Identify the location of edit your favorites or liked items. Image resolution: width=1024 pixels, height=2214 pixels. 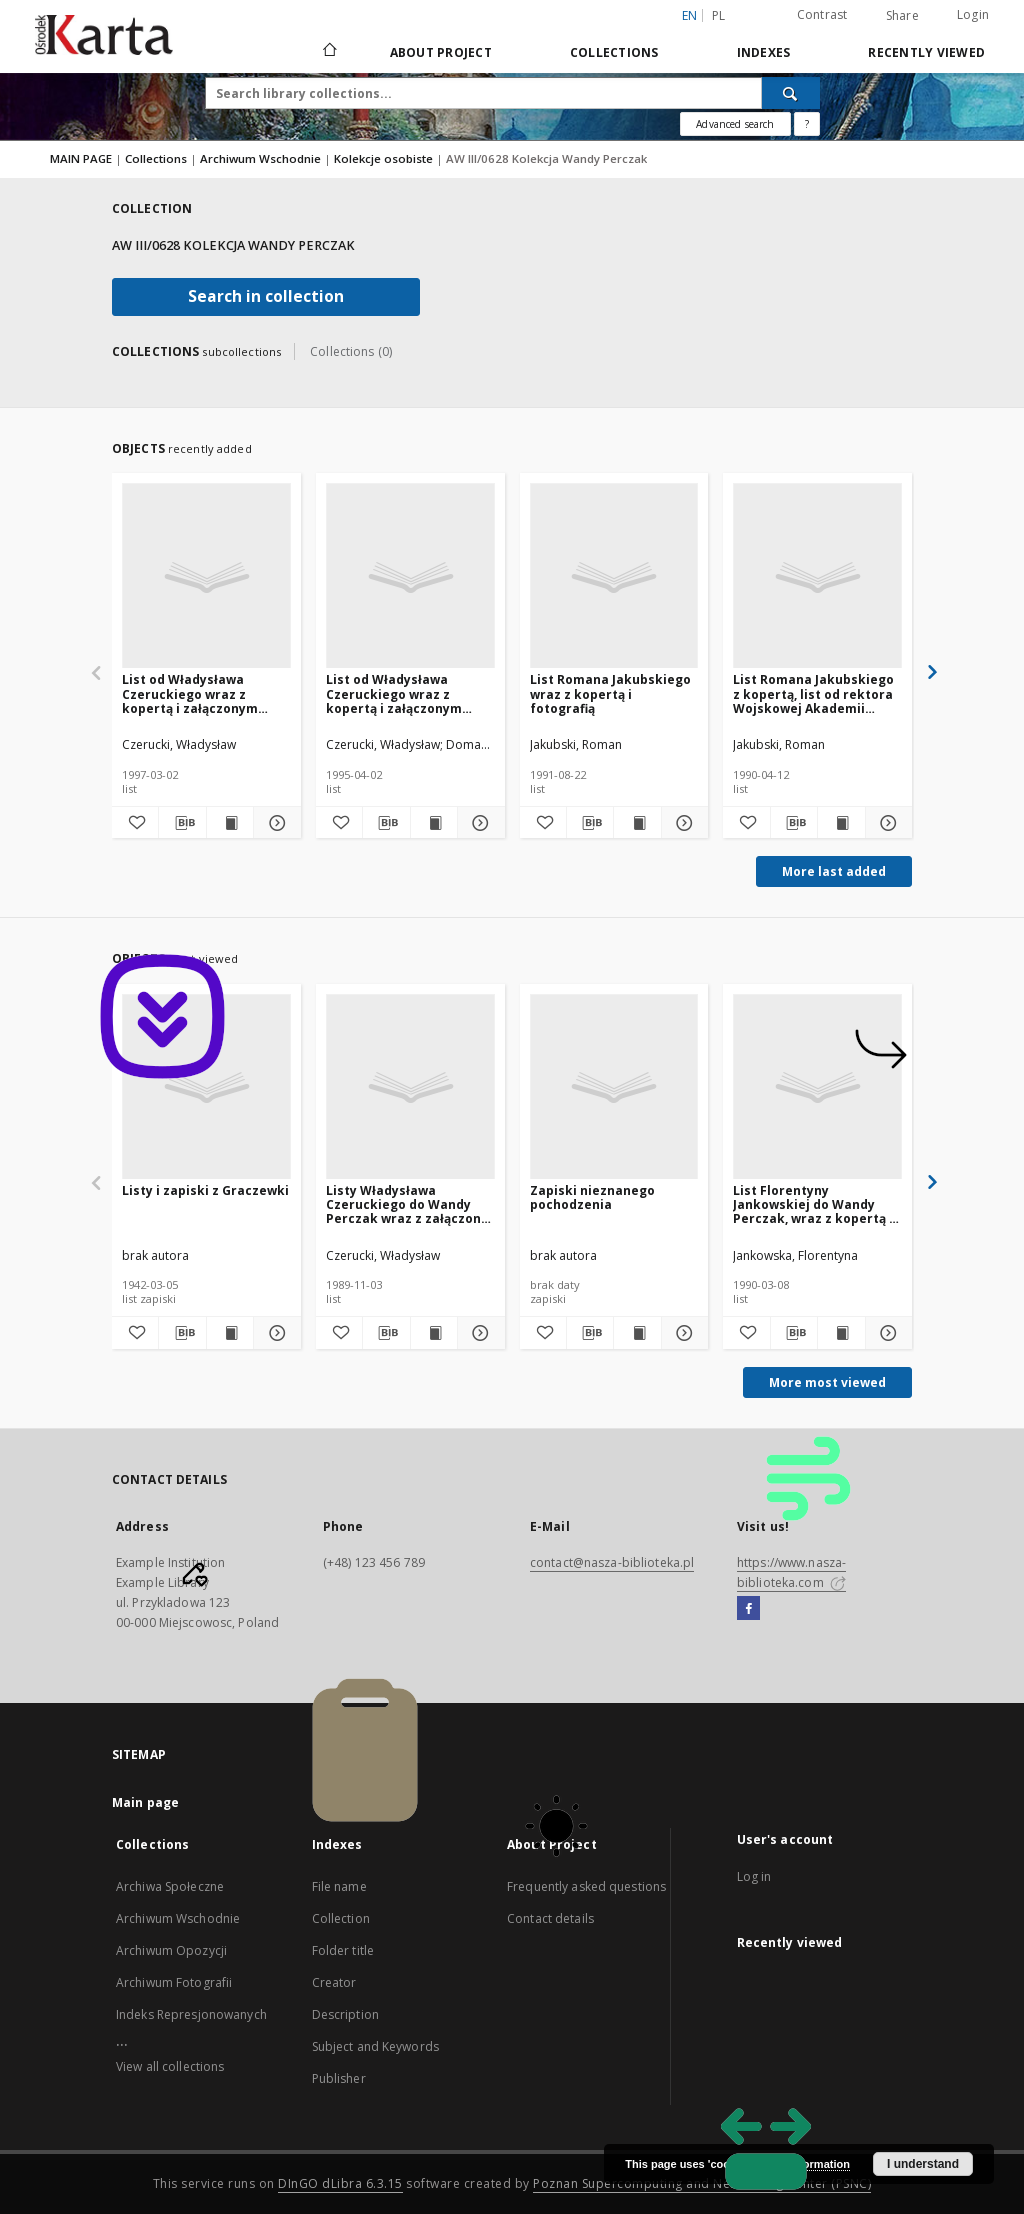
(194, 1573).